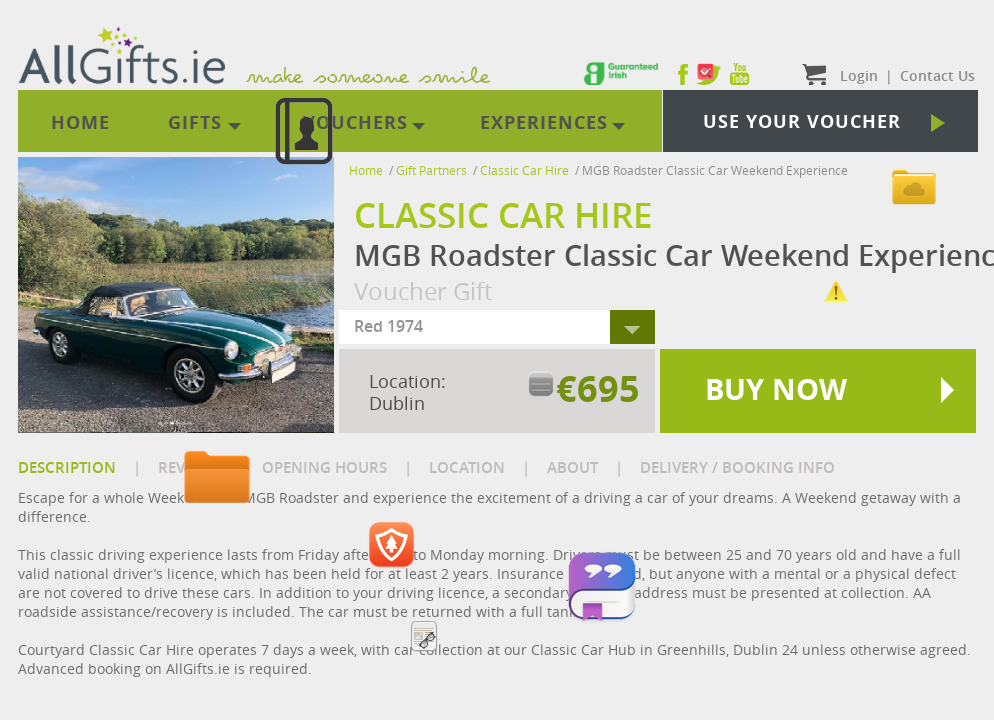 The image size is (994, 720). Describe the element at coordinates (424, 636) in the screenshot. I see `open office or productivity applications` at that location.